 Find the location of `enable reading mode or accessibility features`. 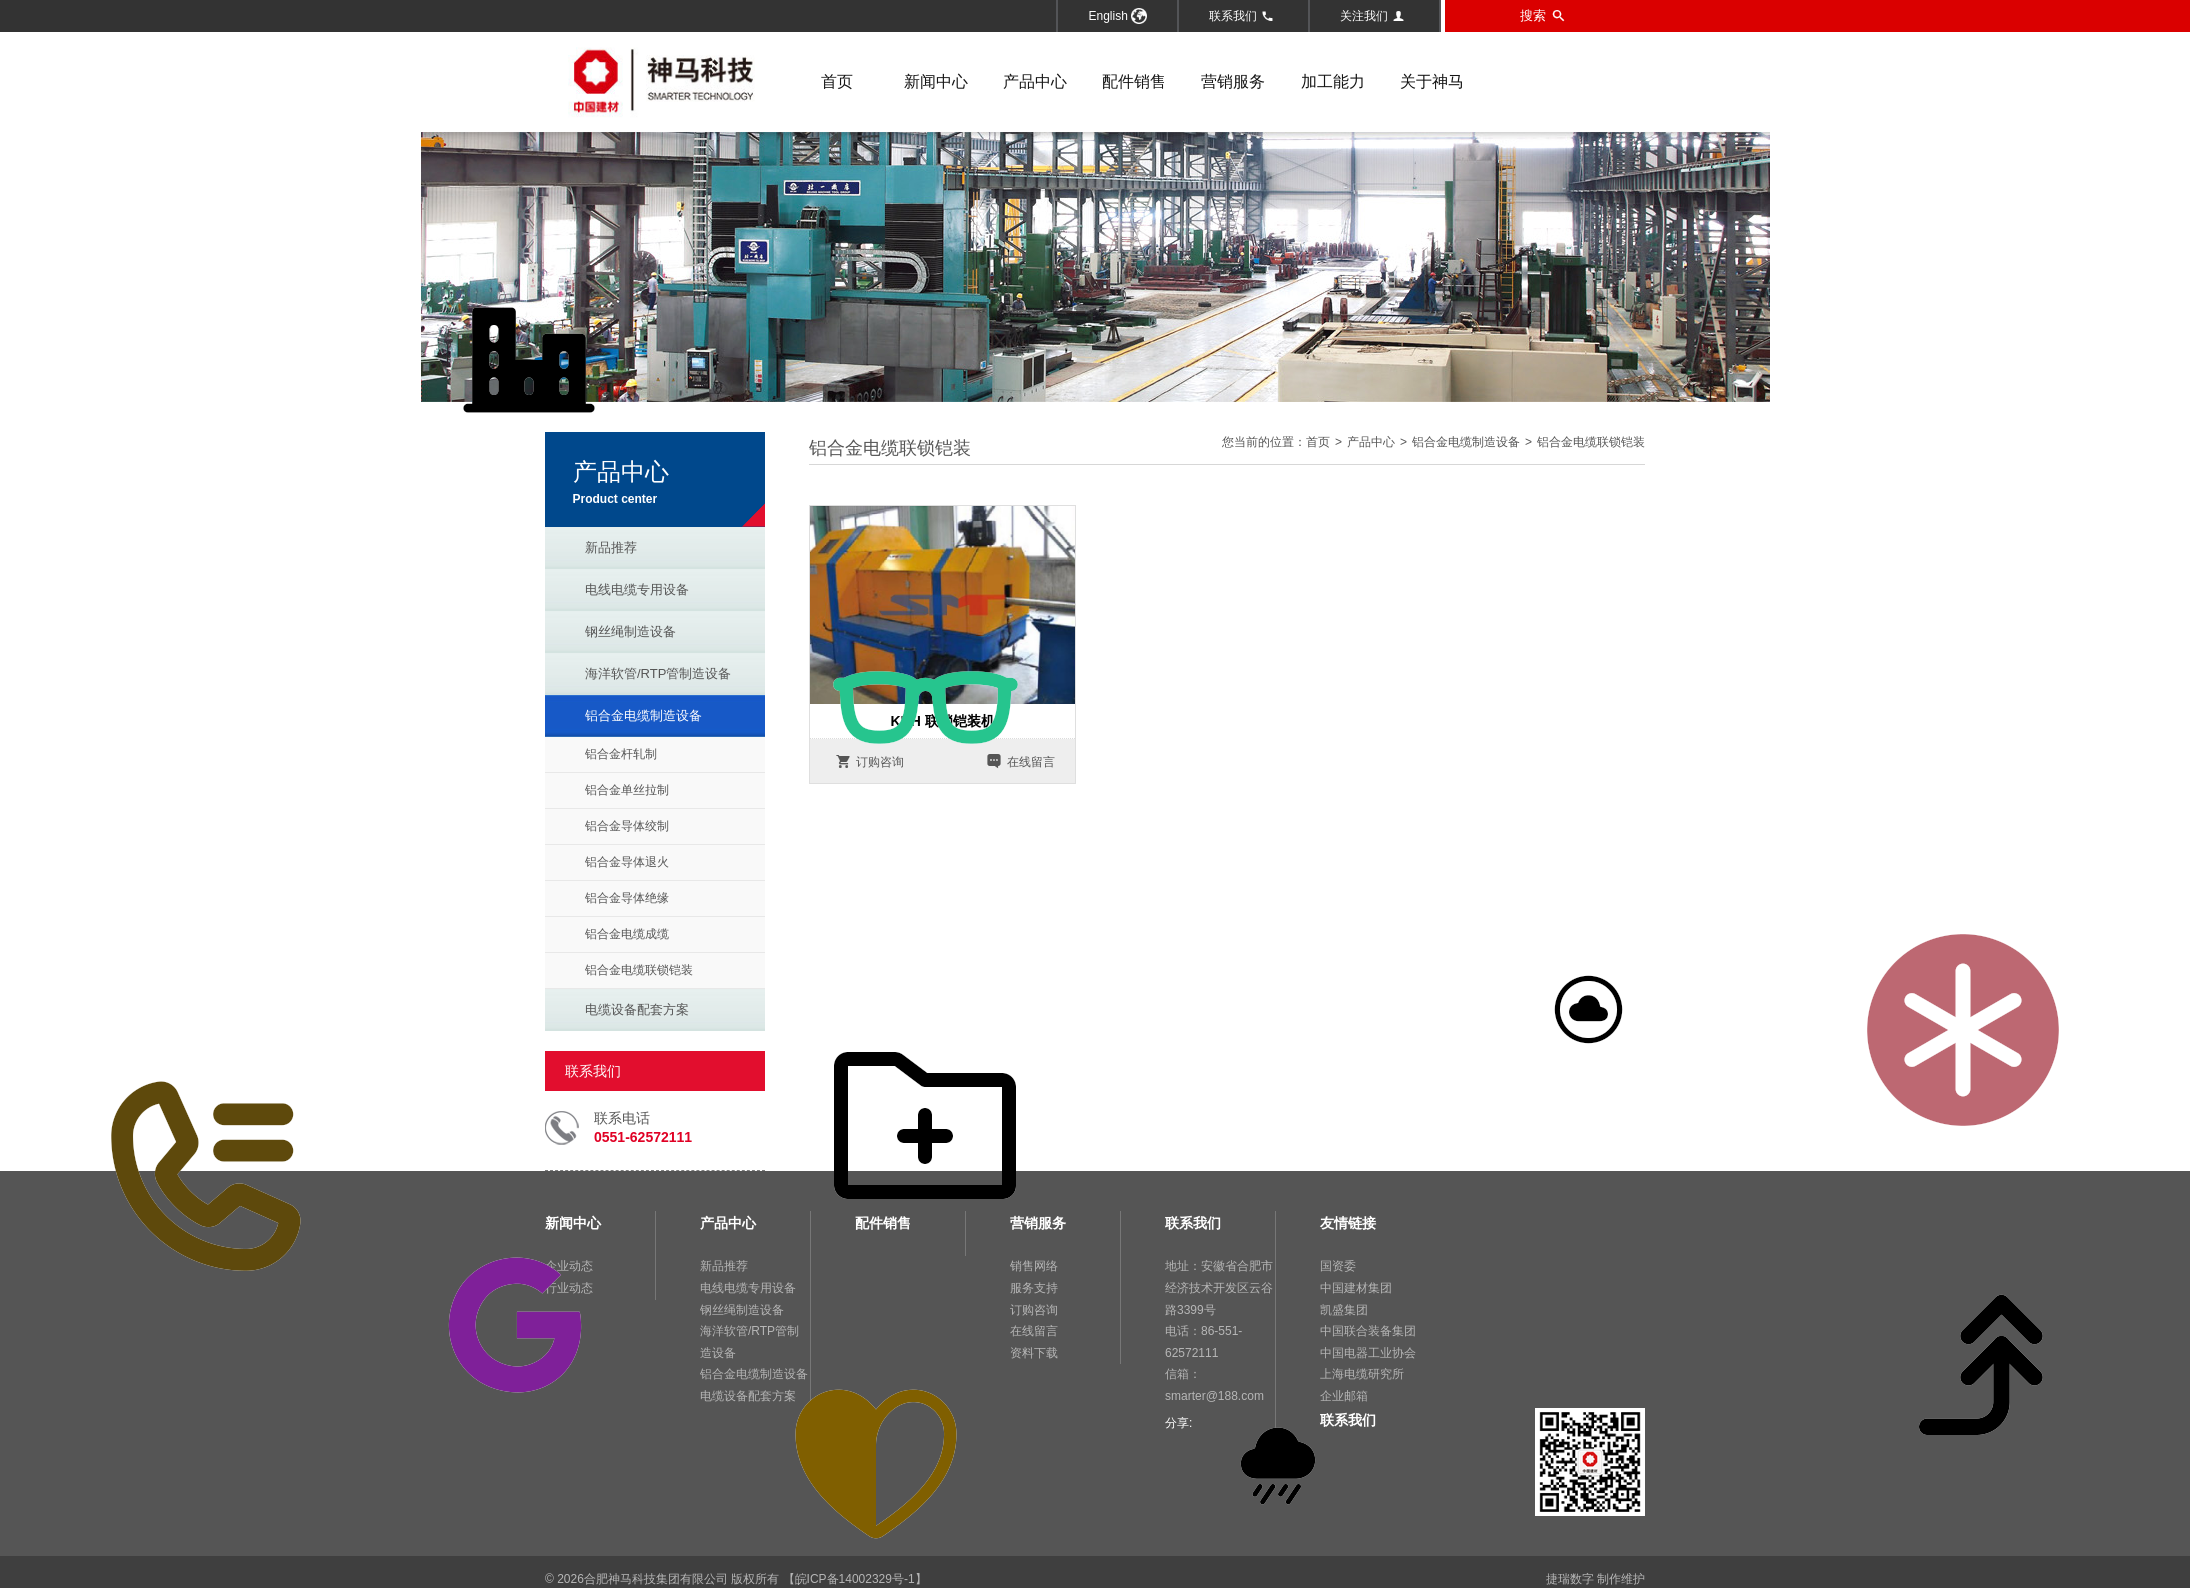

enable reading mode or accessibility features is located at coordinates (925, 707).